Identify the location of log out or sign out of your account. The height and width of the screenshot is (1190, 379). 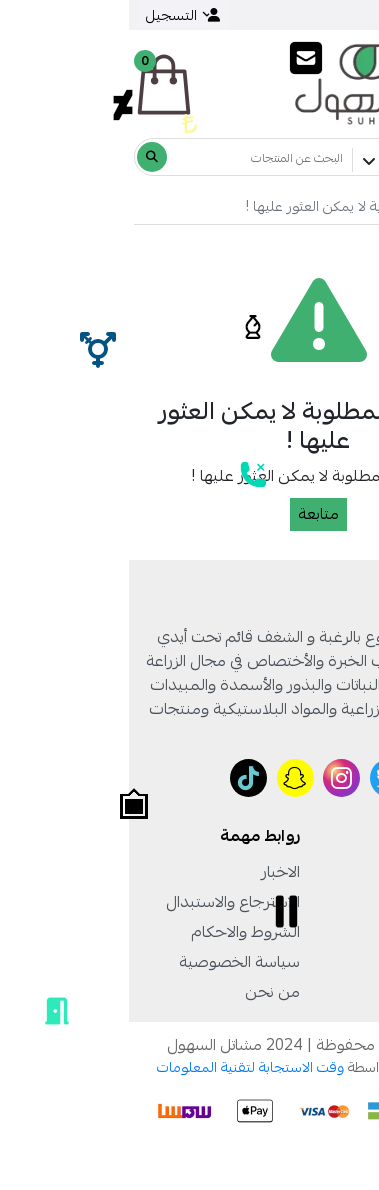
(57, 1011).